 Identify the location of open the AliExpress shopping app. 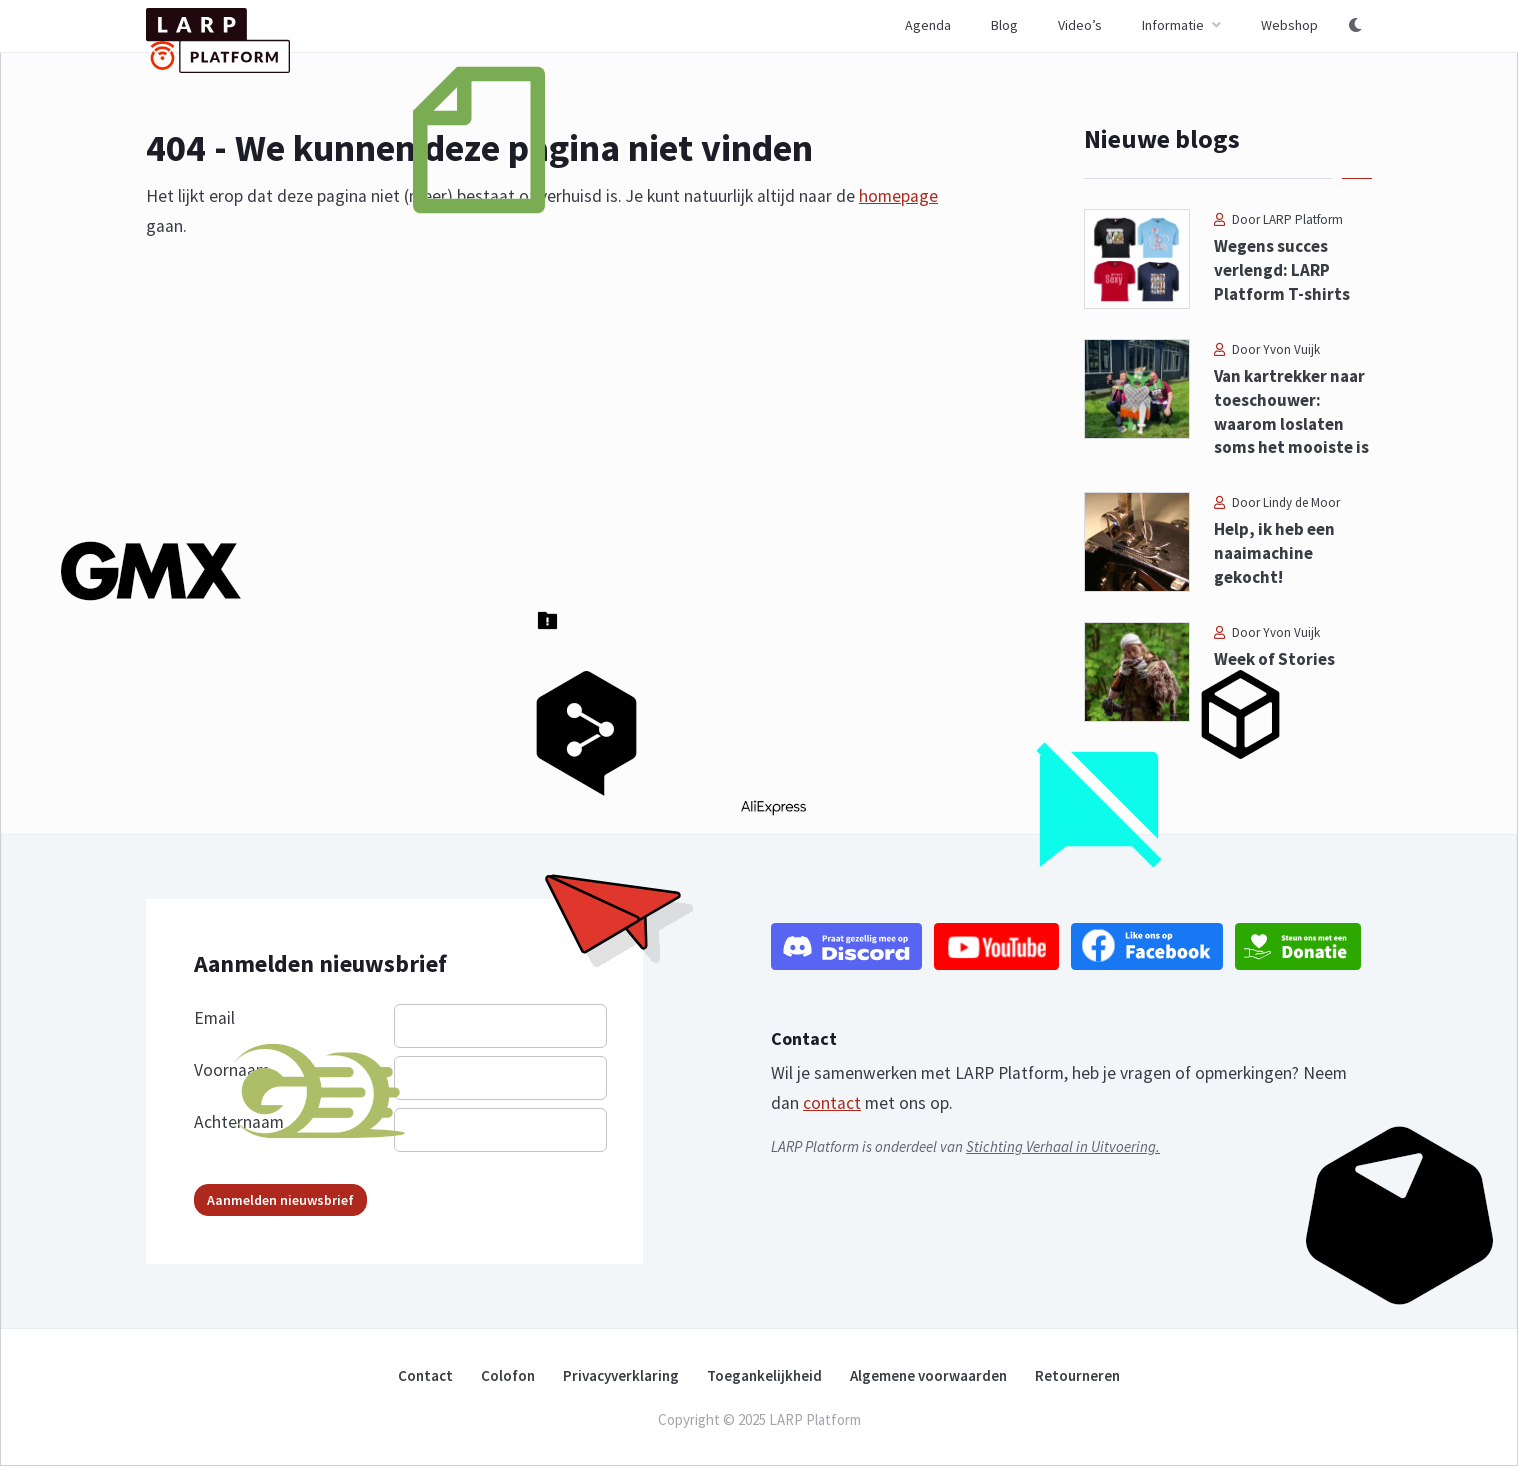
(773, 807).